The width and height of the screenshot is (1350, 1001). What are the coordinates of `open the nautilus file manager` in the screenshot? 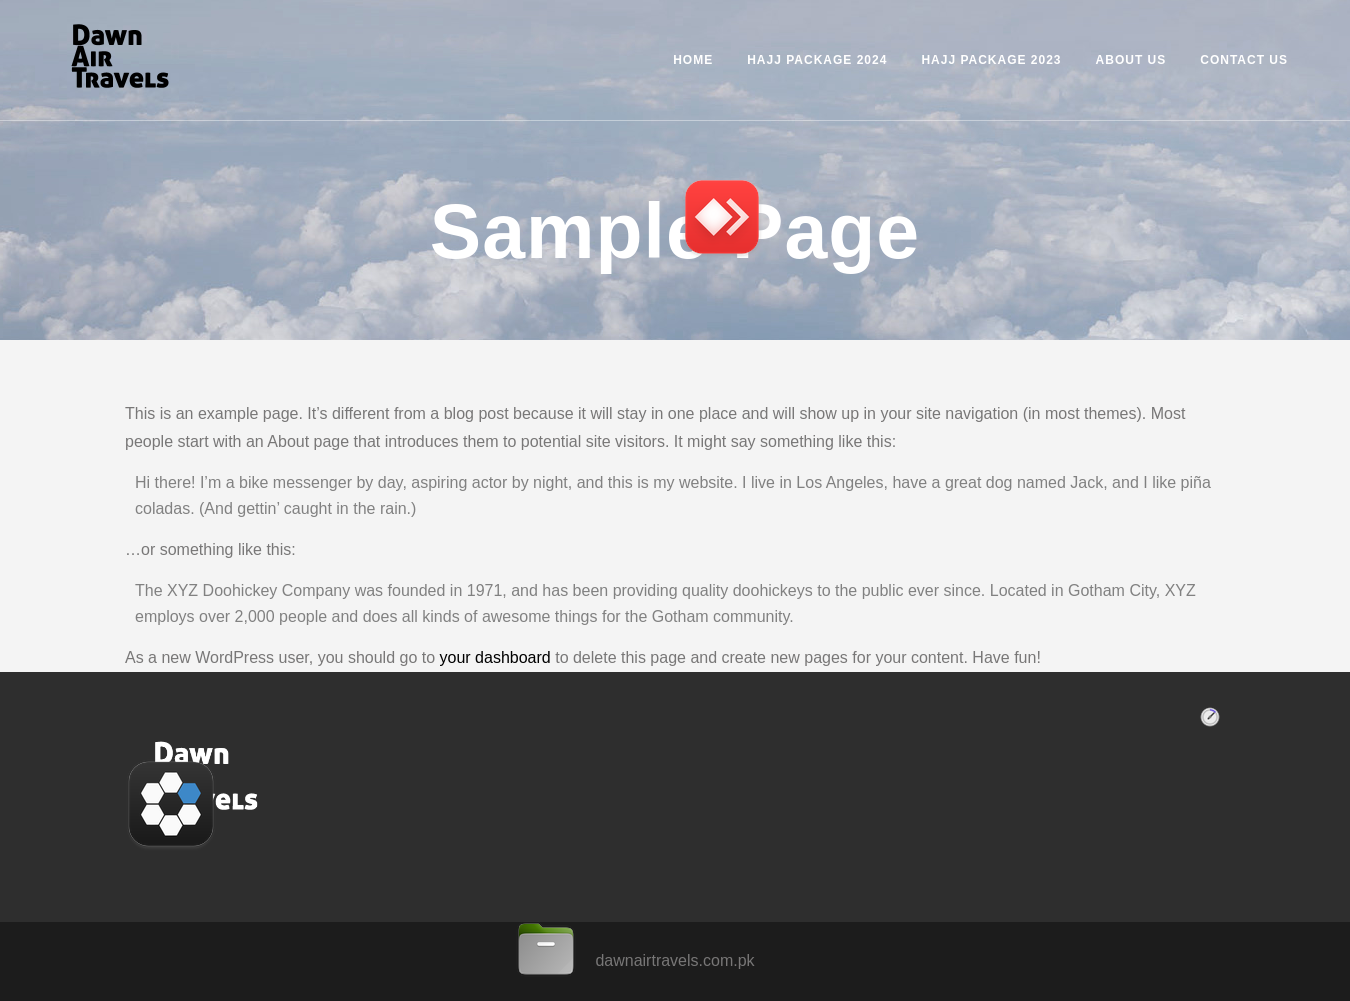 It's located at (546, 949).